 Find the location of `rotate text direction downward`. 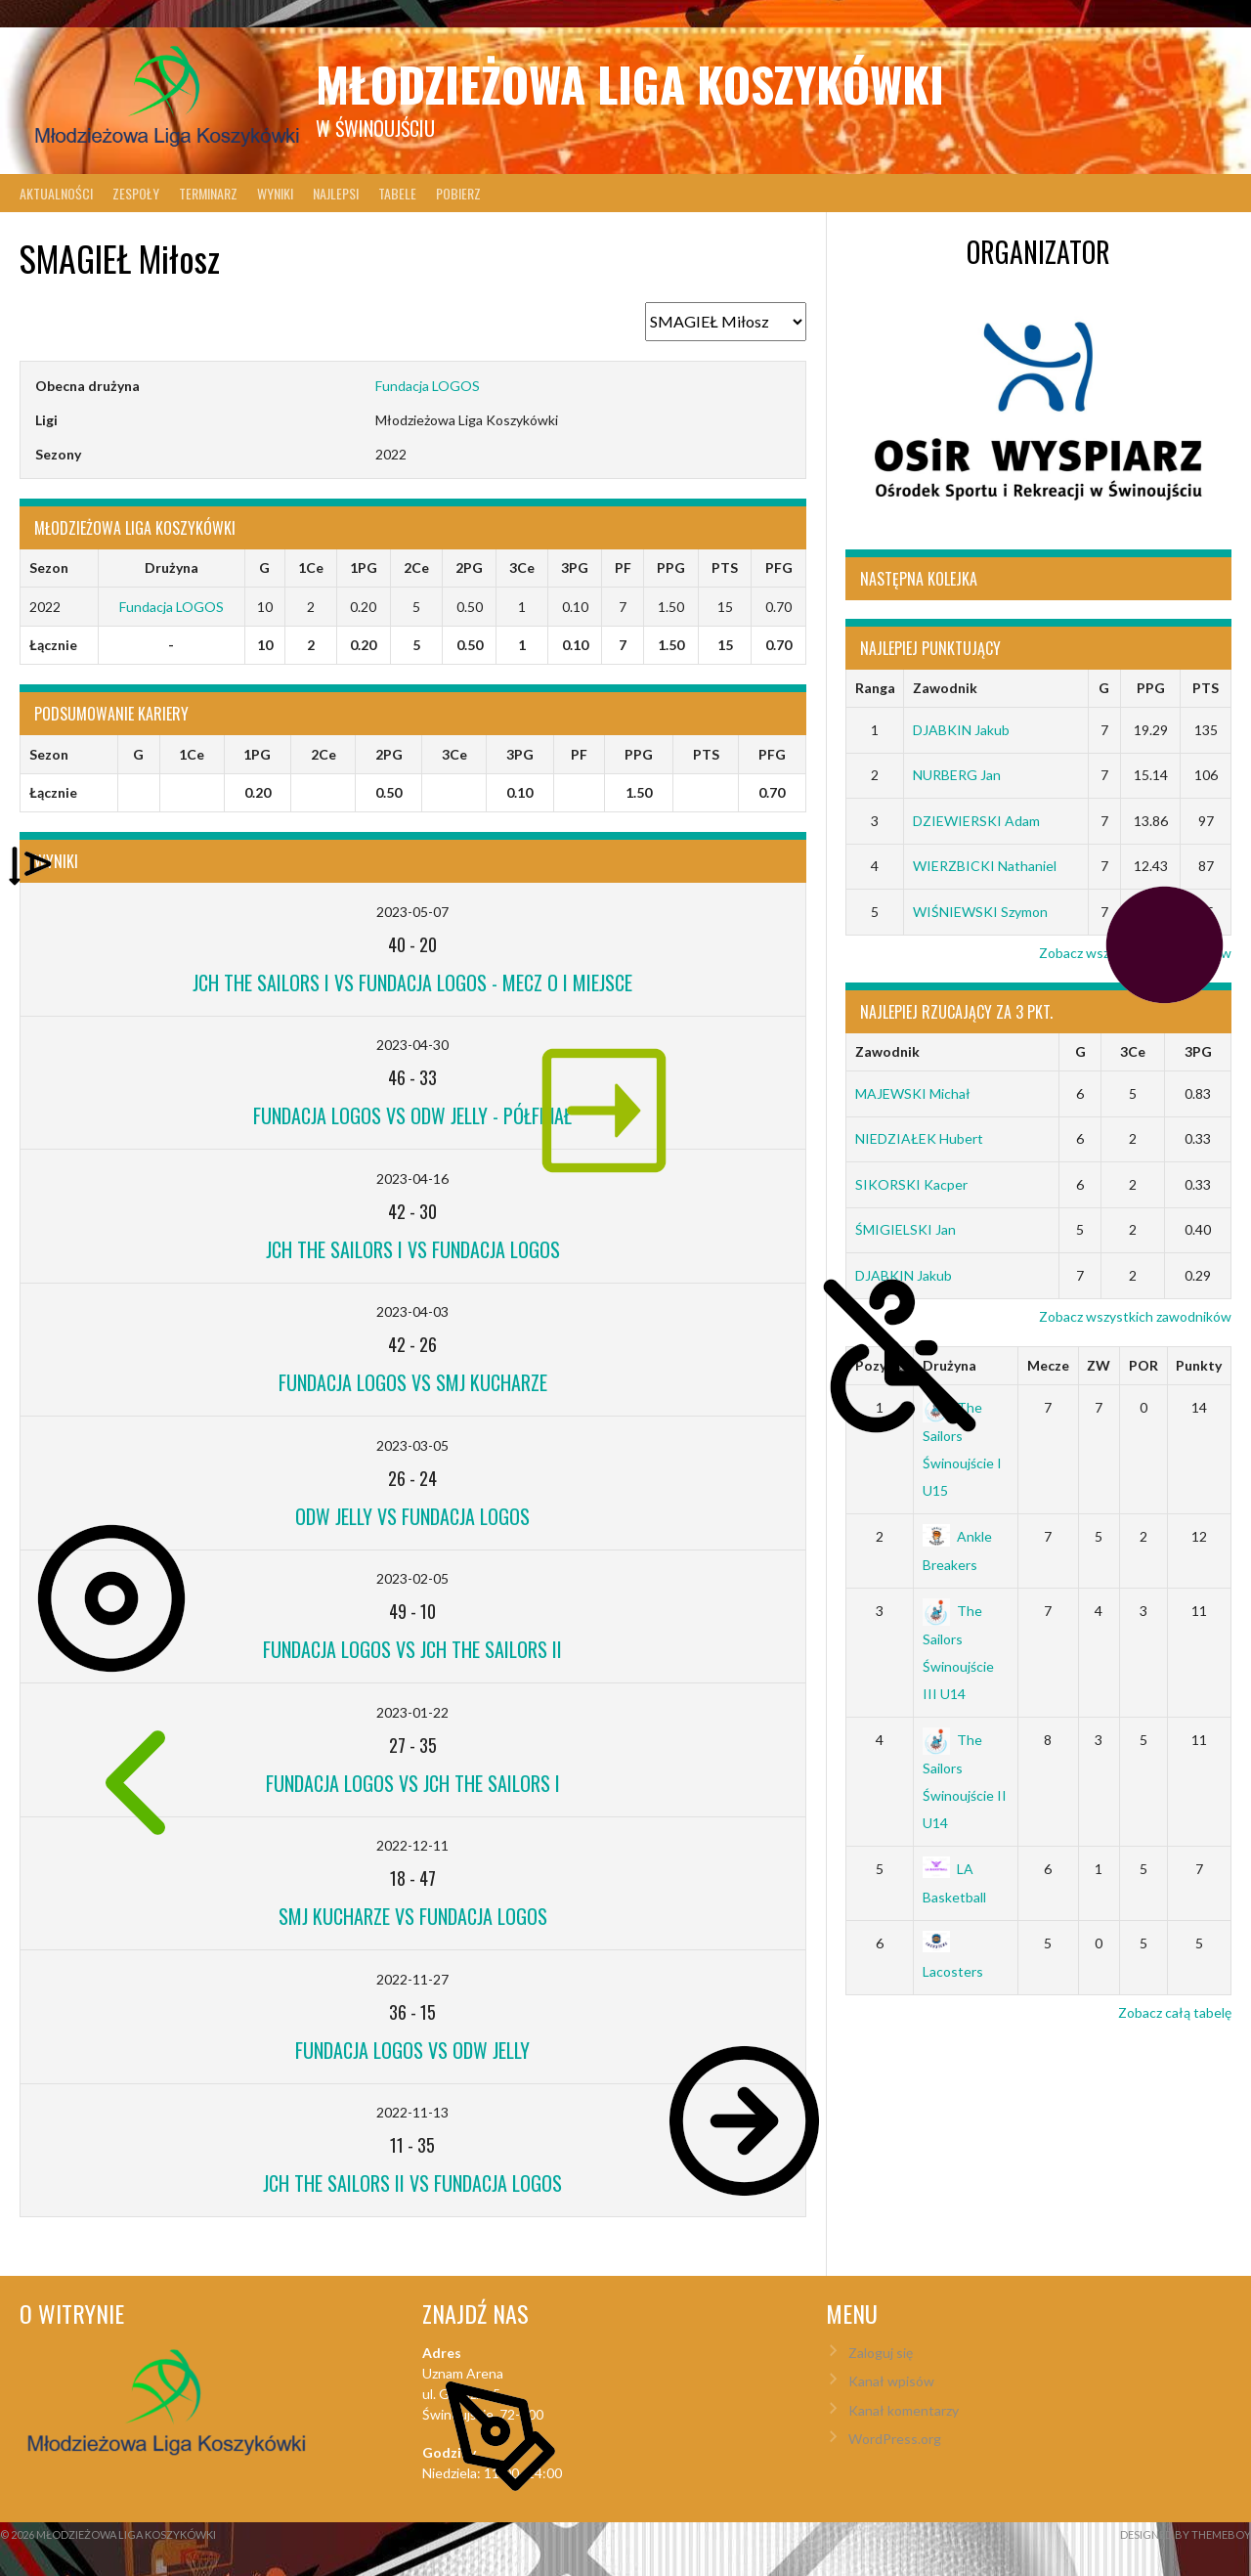

rotate text direction downward is located at coordinates (29, 866).